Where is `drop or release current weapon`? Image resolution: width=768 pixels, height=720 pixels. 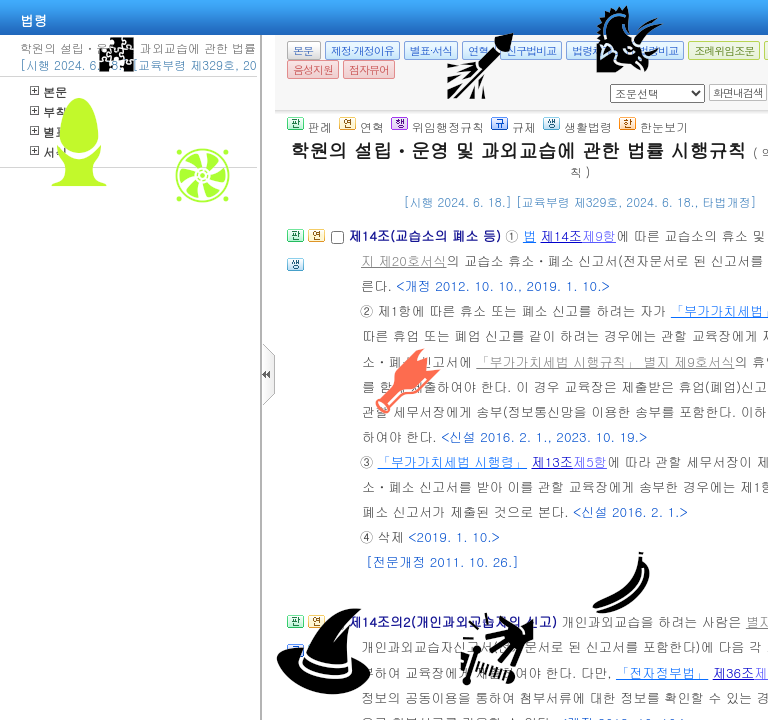 drop or release current weapon is located at coordinates (497, 649).